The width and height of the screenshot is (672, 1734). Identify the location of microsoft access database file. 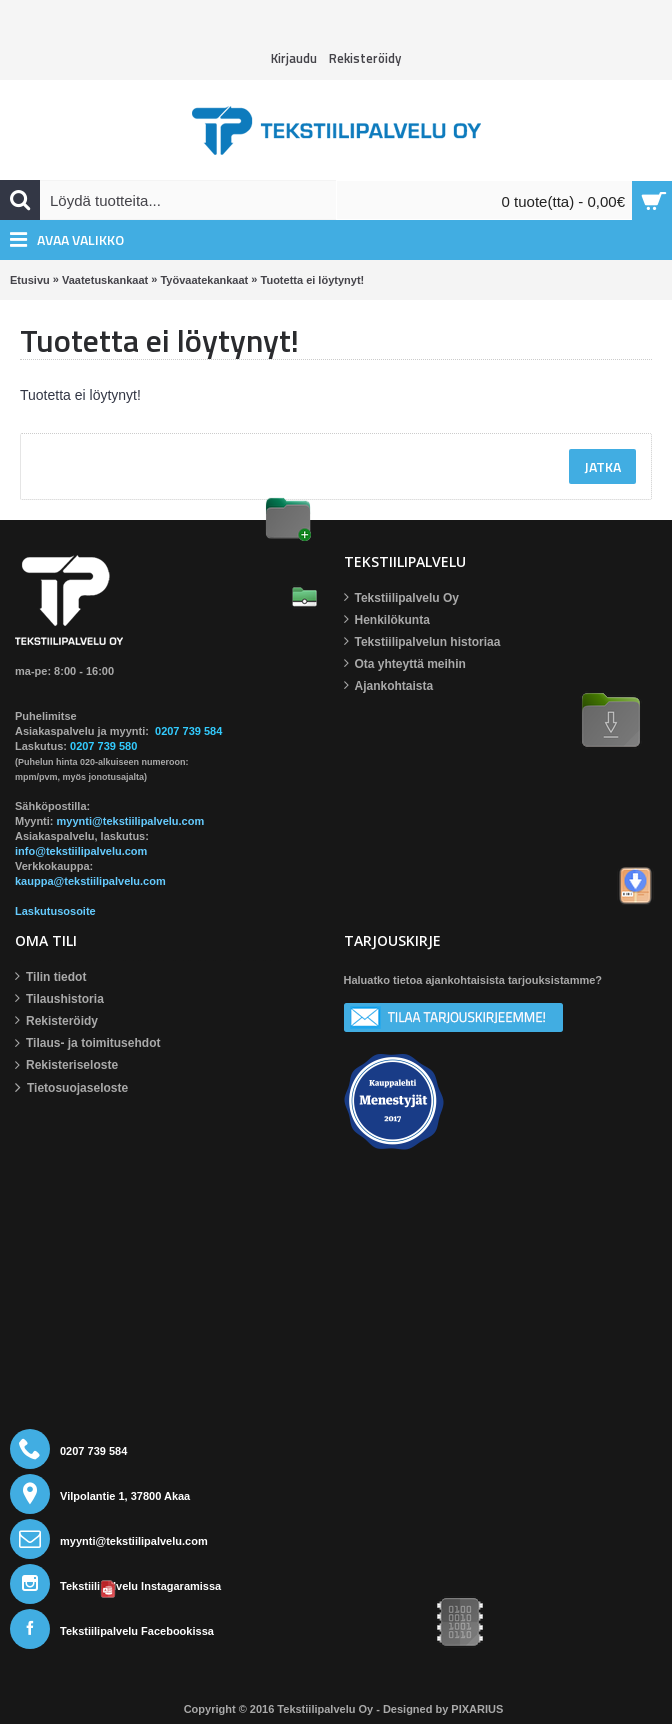
(108, 1589).